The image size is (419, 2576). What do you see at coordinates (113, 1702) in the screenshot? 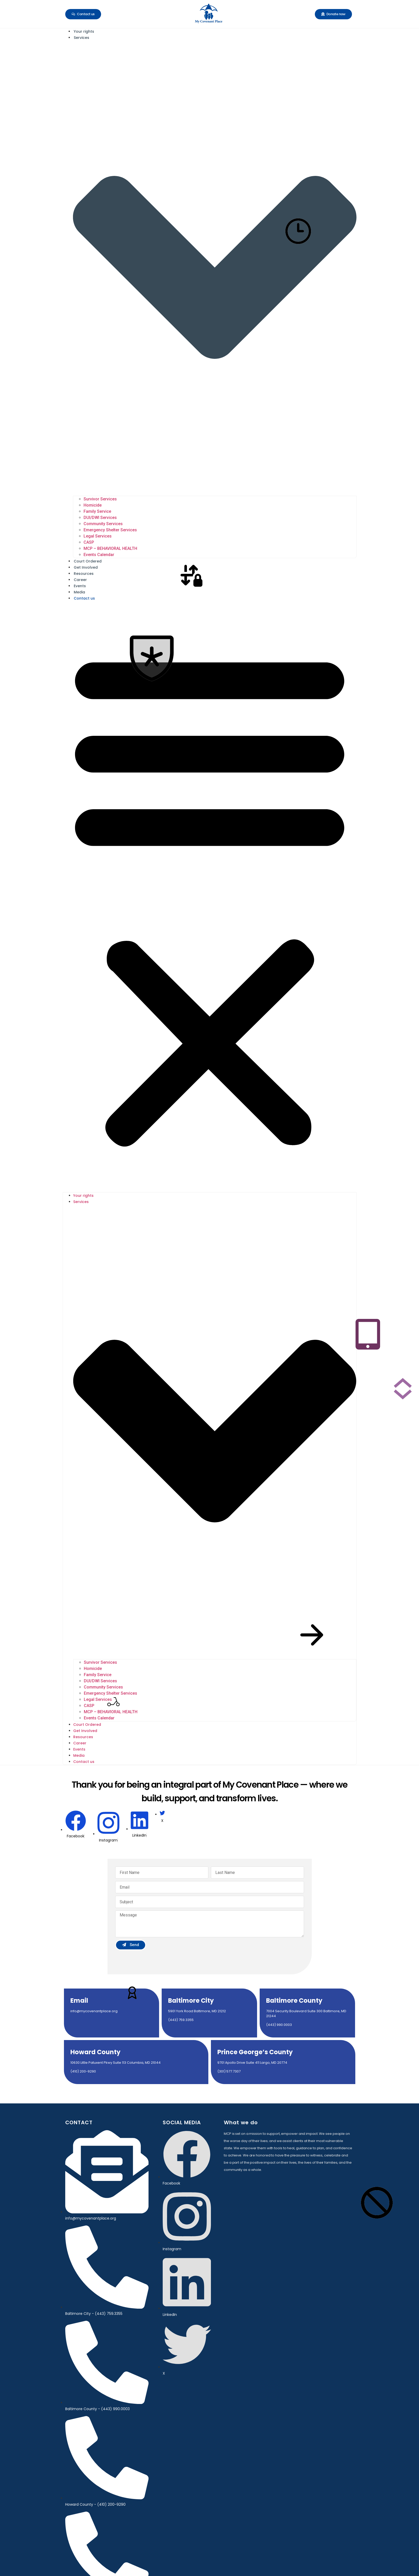
I see `select scooter as transportation mode` at bounding box center [113, 1702].